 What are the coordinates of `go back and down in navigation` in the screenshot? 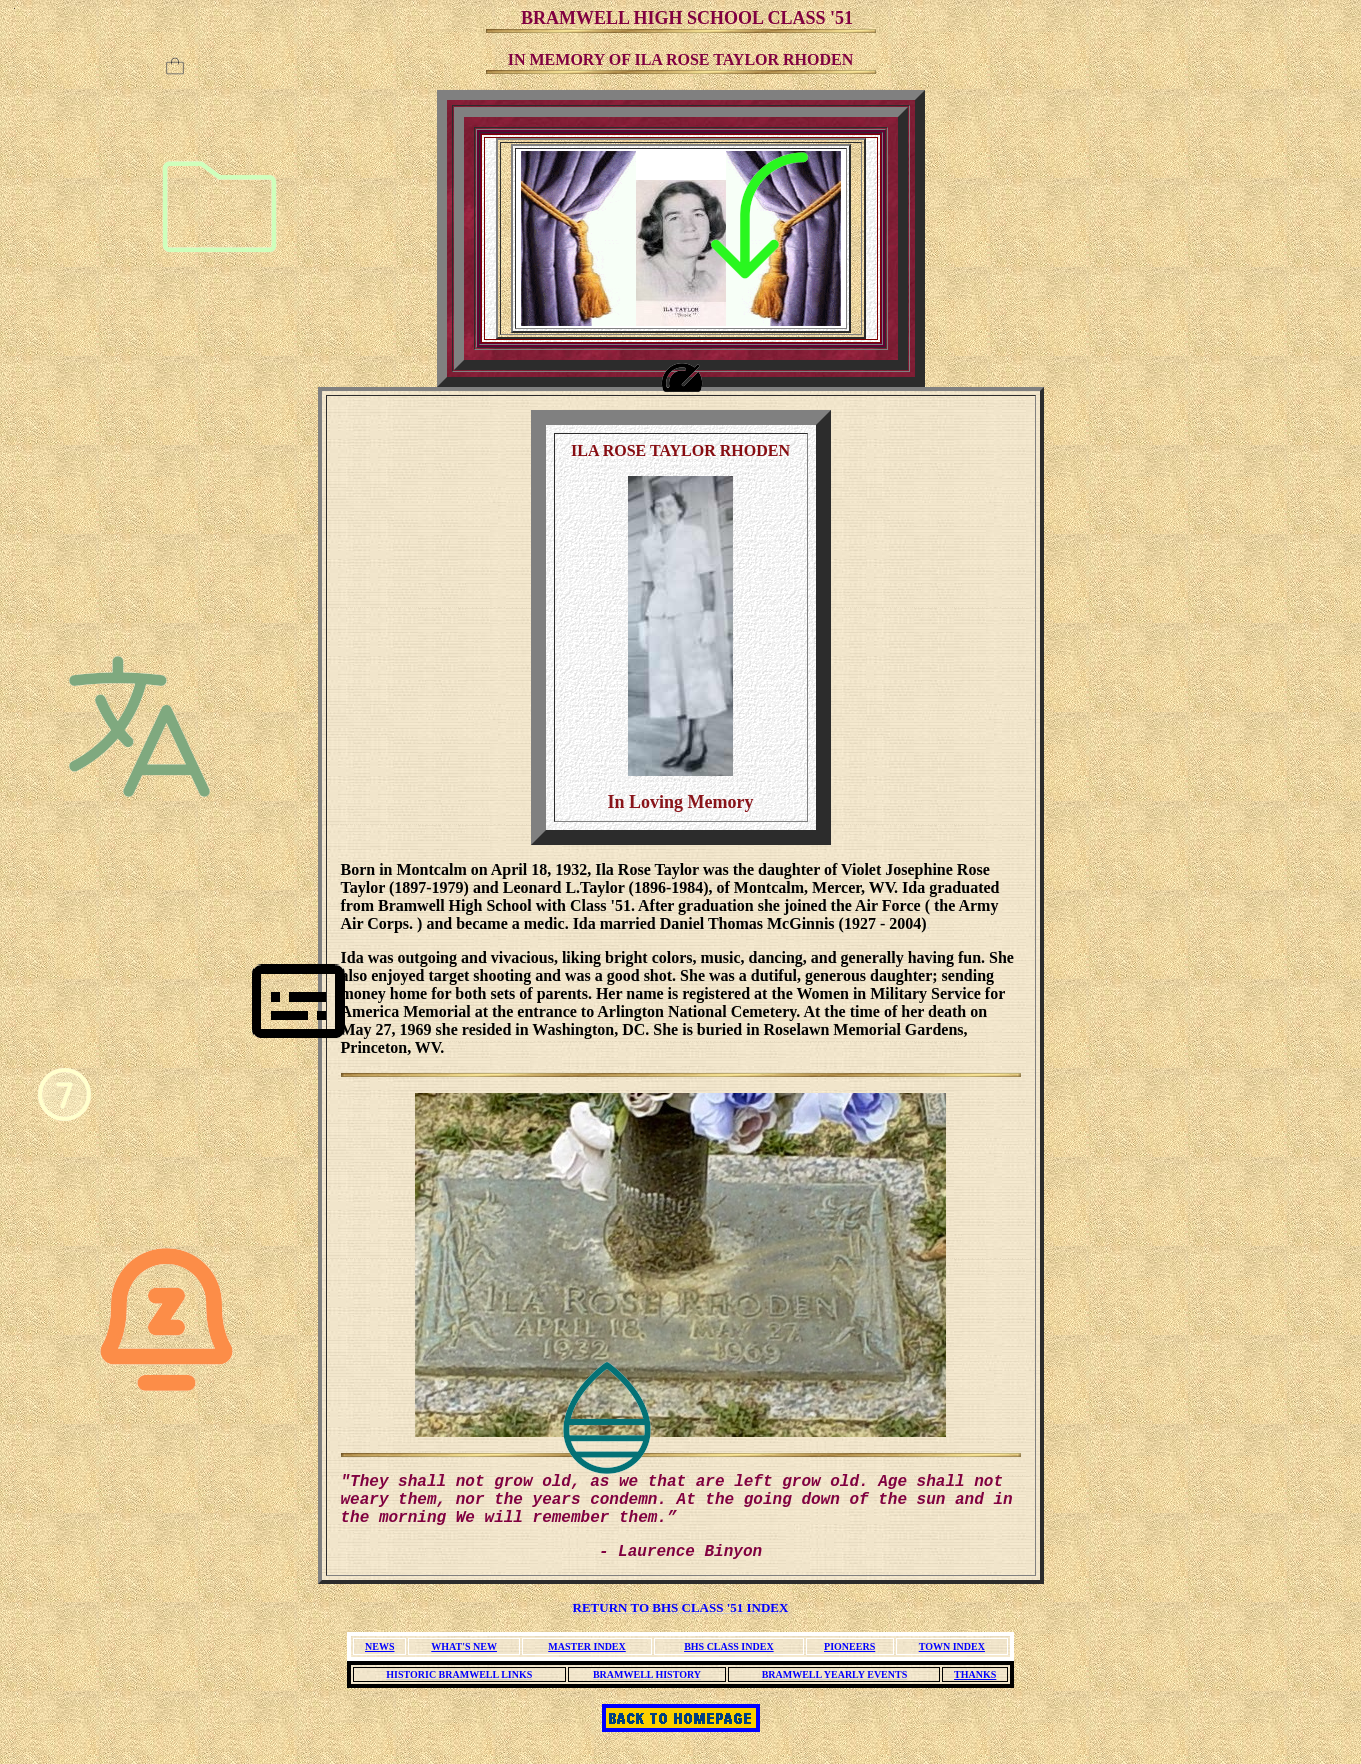 It's located at (759, 215).